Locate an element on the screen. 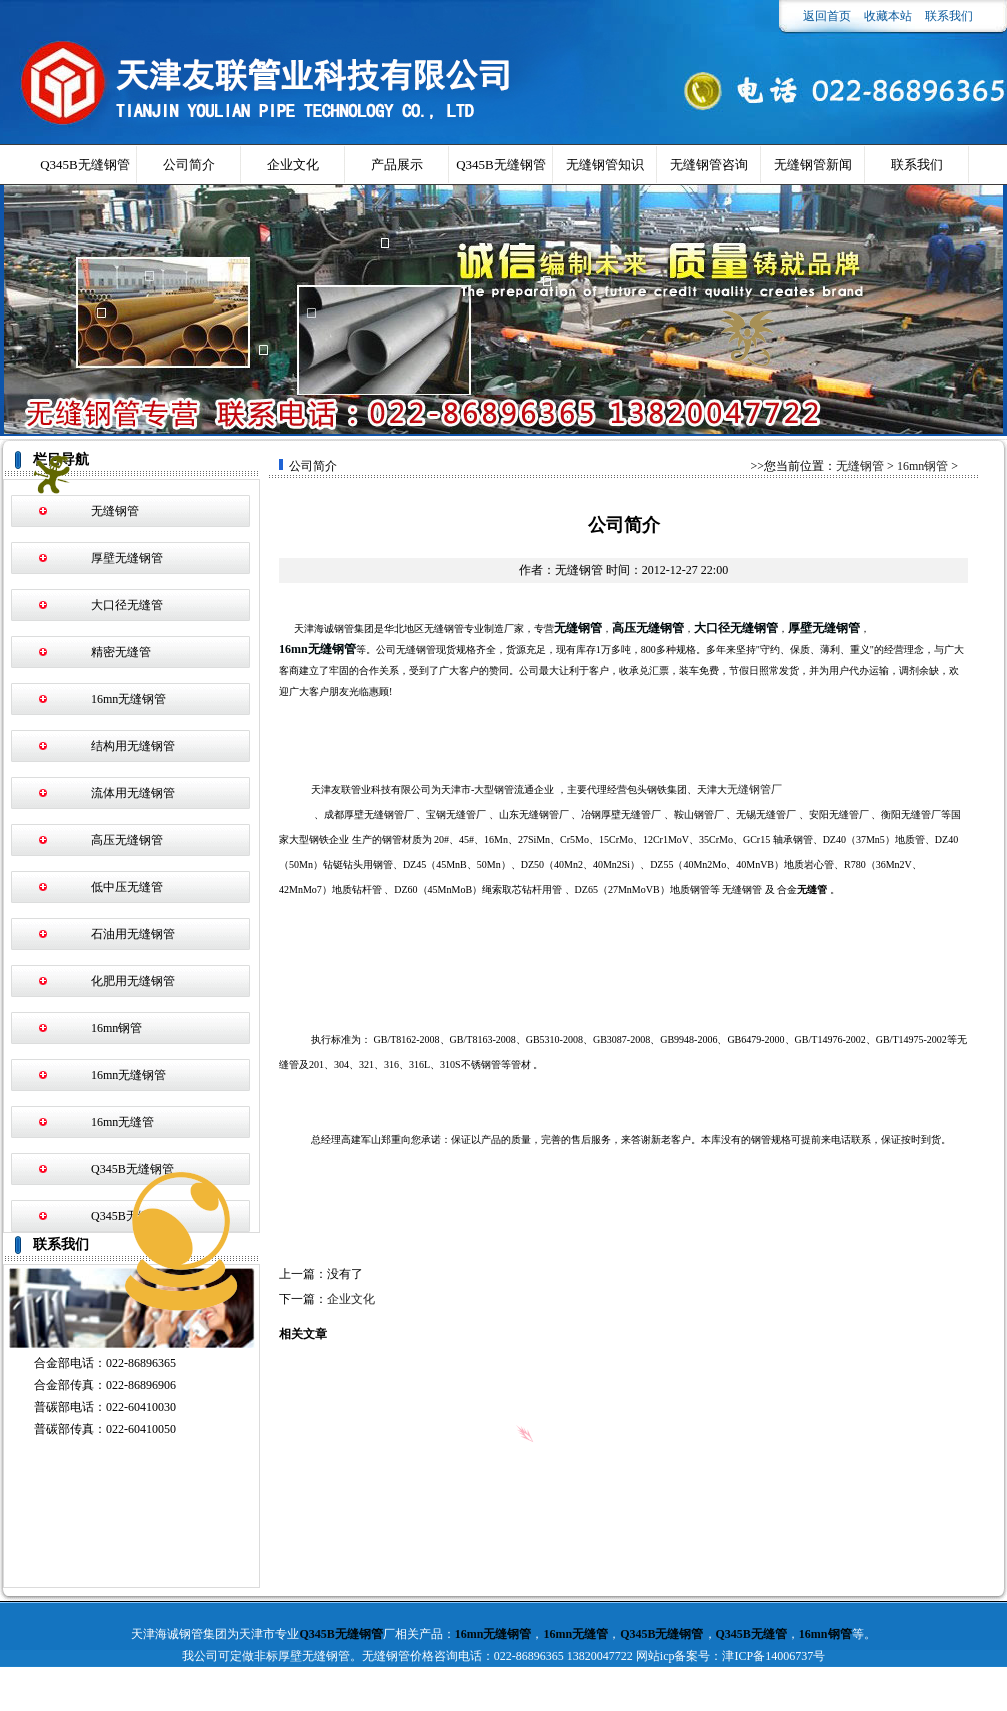  cast a curse or hex on an opponent is located at coordinates (52, 474).